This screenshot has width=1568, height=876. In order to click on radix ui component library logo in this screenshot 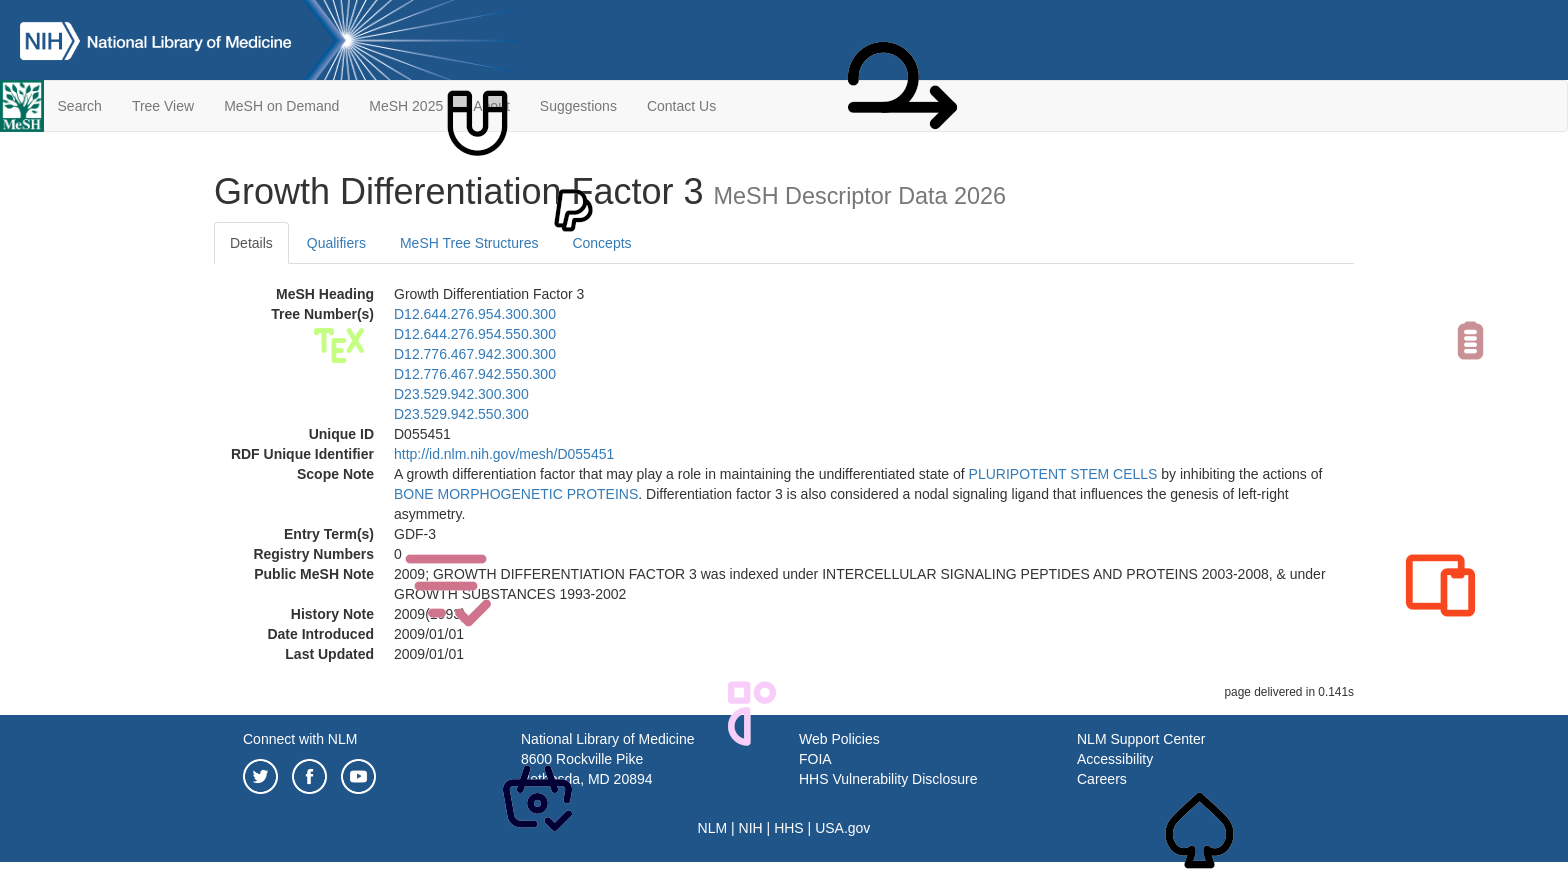, I will do `click(750, 713)`.